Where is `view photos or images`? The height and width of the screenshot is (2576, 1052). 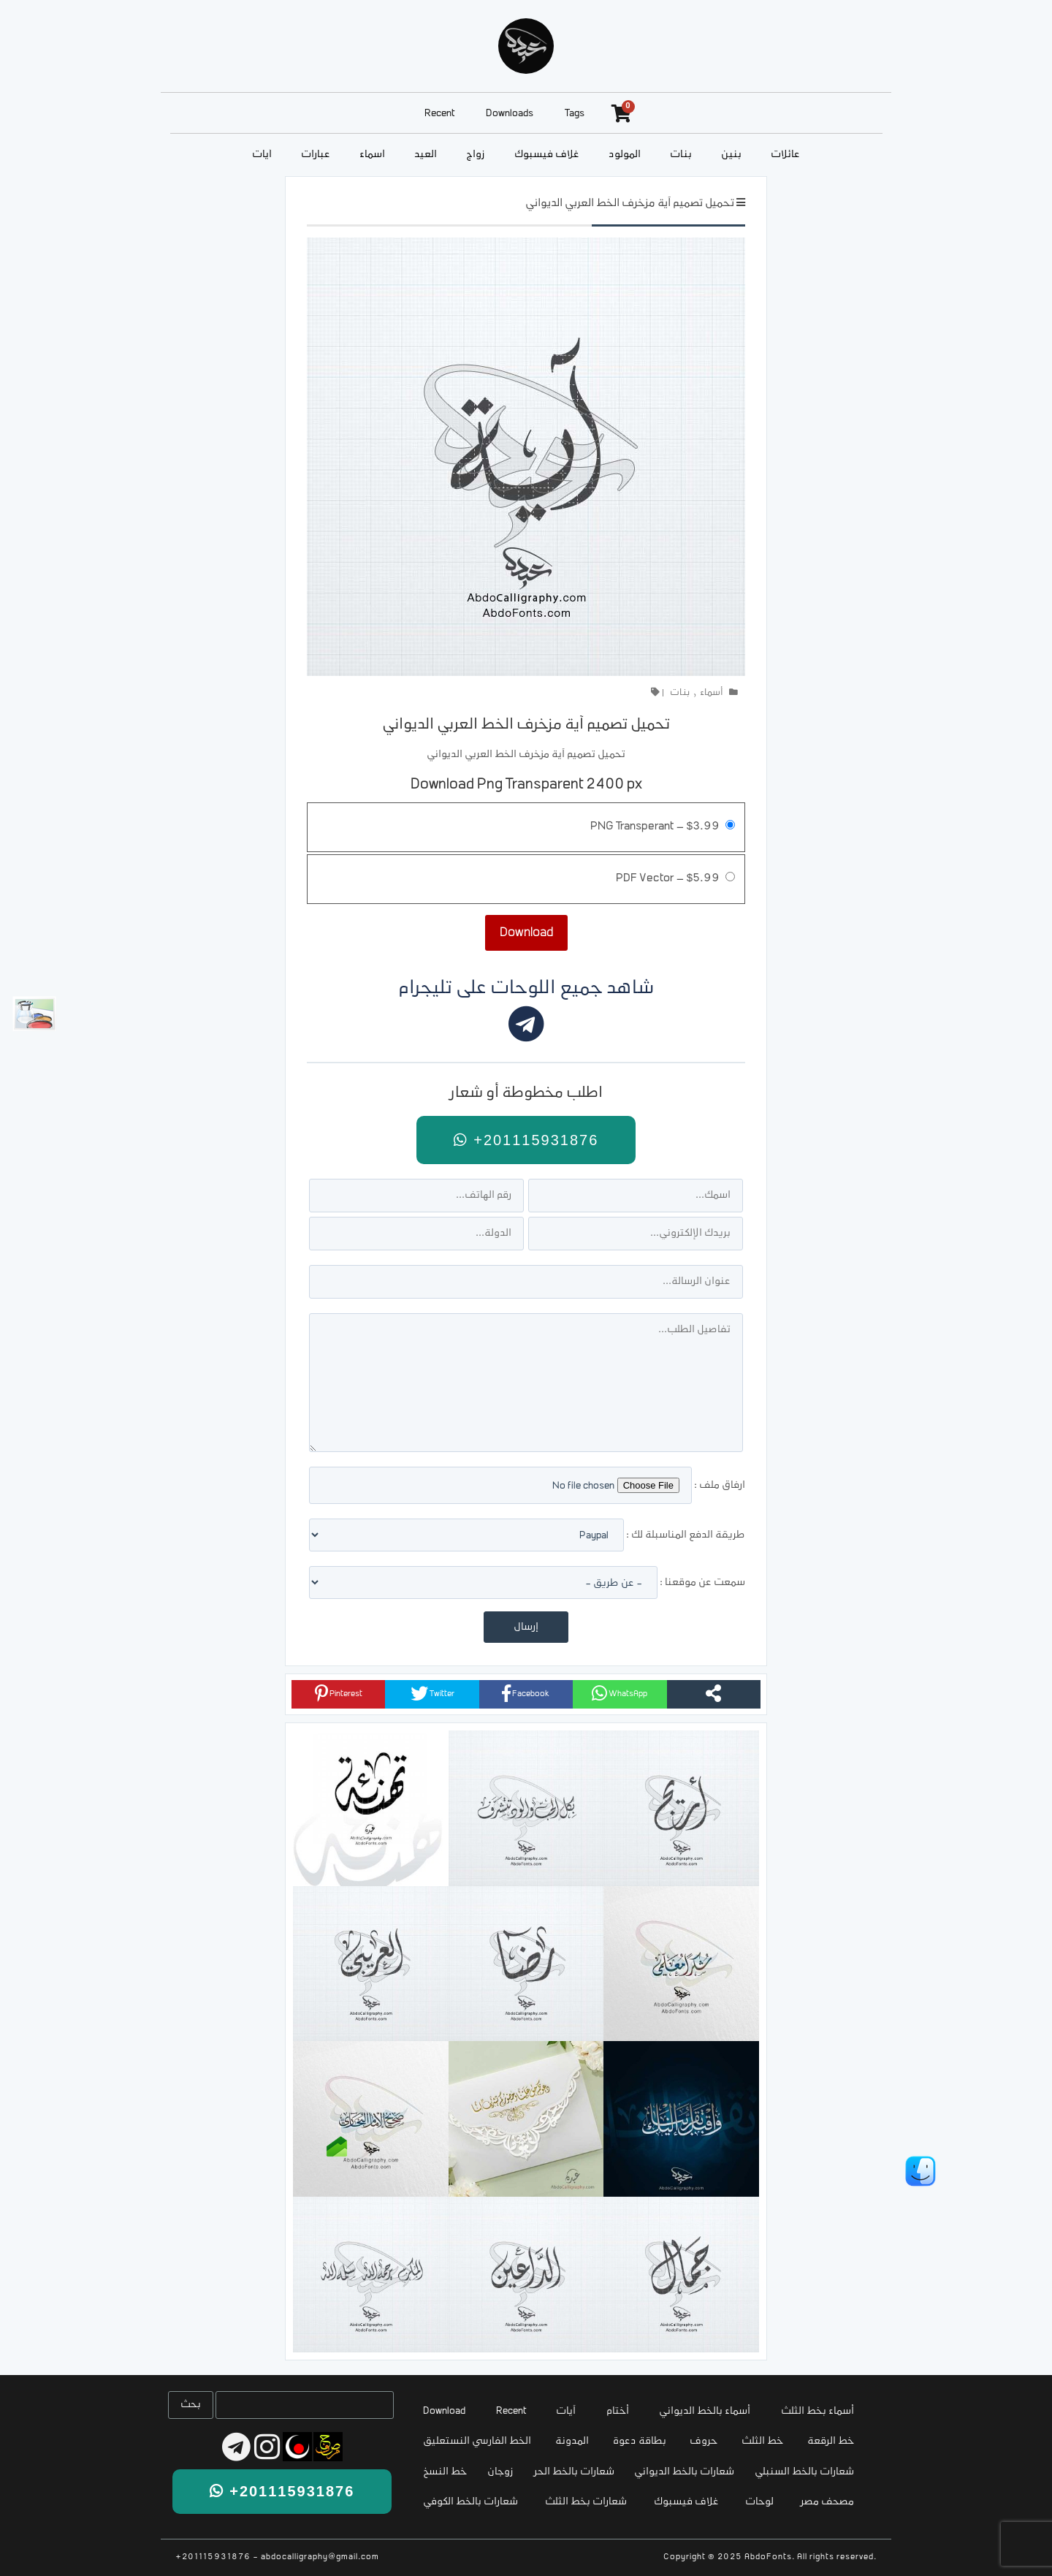
view photos or images is located at coordinates (34, 1009).